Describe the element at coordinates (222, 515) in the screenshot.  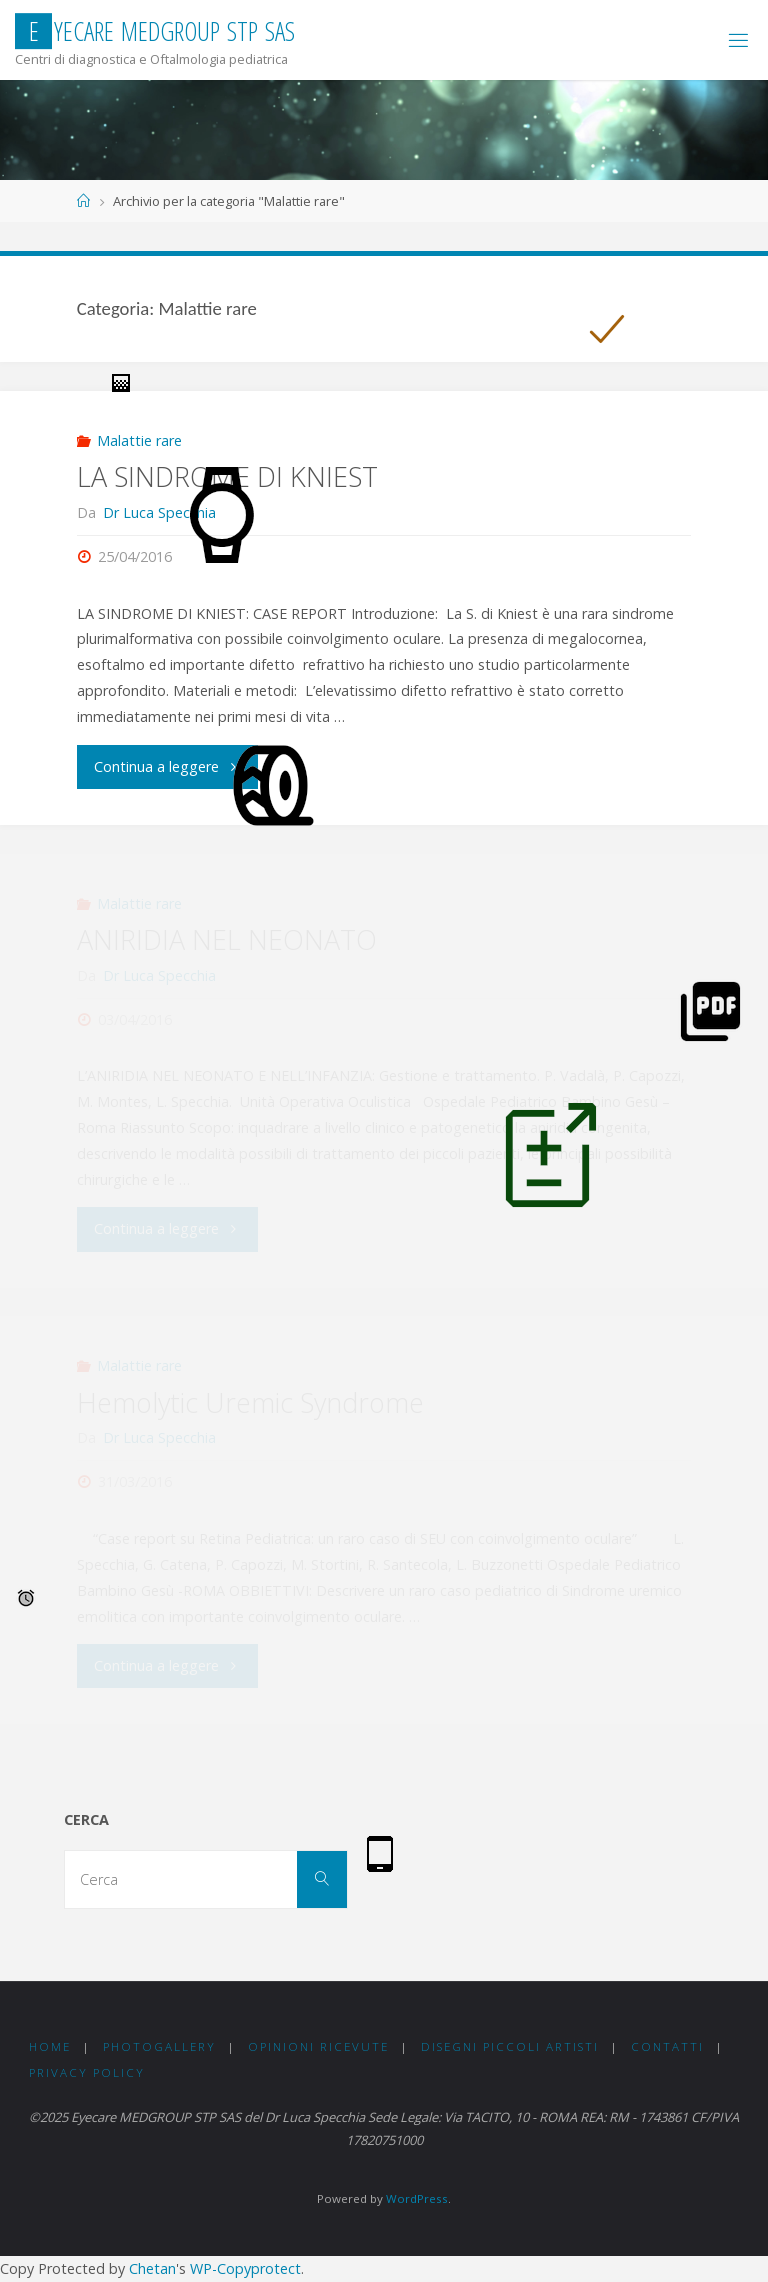
I see `access smartwatch settings or companion app` at that location.